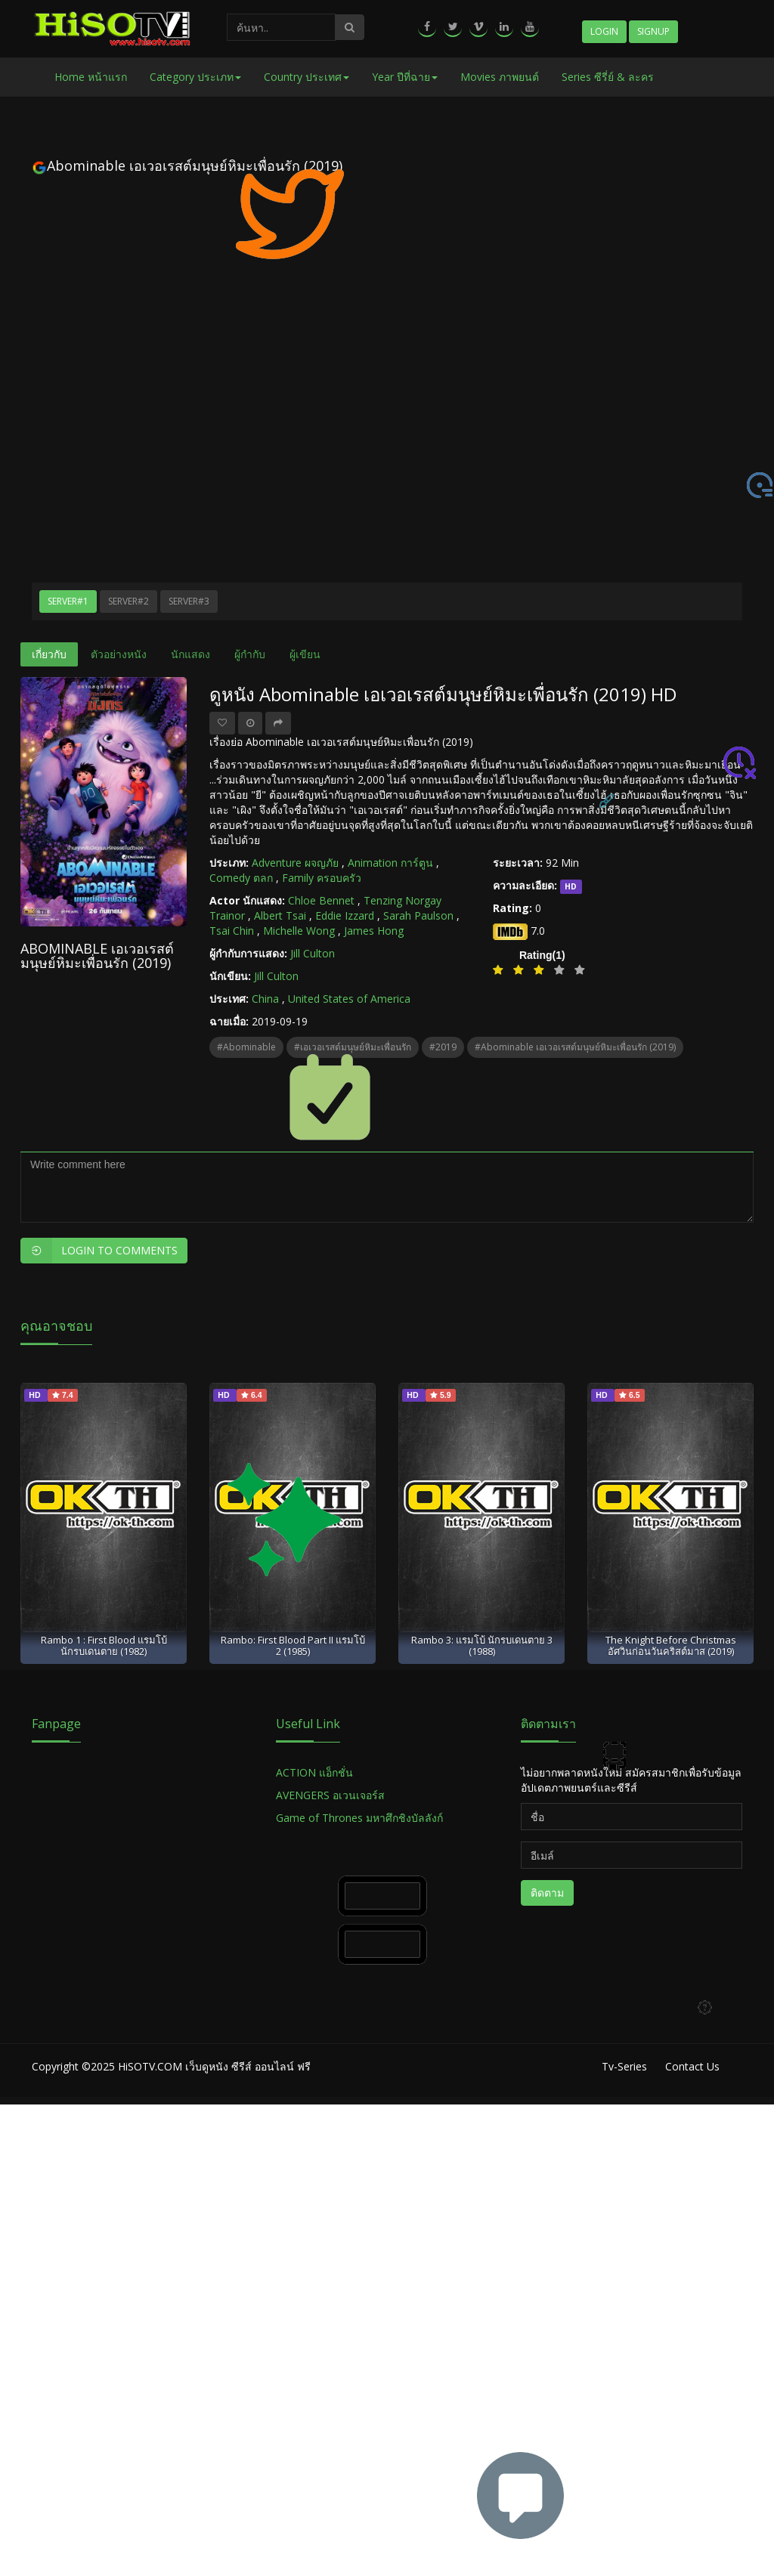  What do you see at coordinates (520, 2495) in the screenshot?
I see `view discussion feed` at bounding box center [520, 2495].